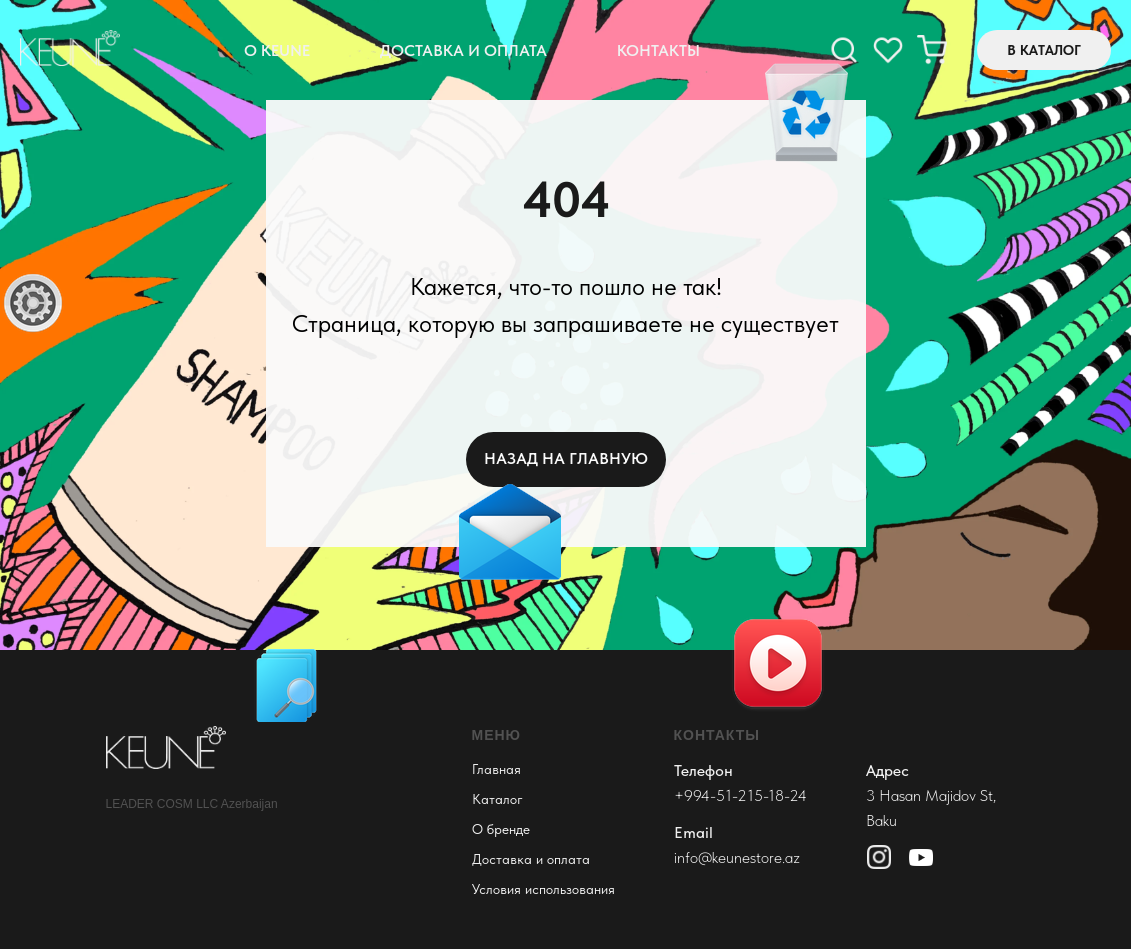 This screenshot has height=949, width=1131. I want to click on open system settings, so click(33, 303).